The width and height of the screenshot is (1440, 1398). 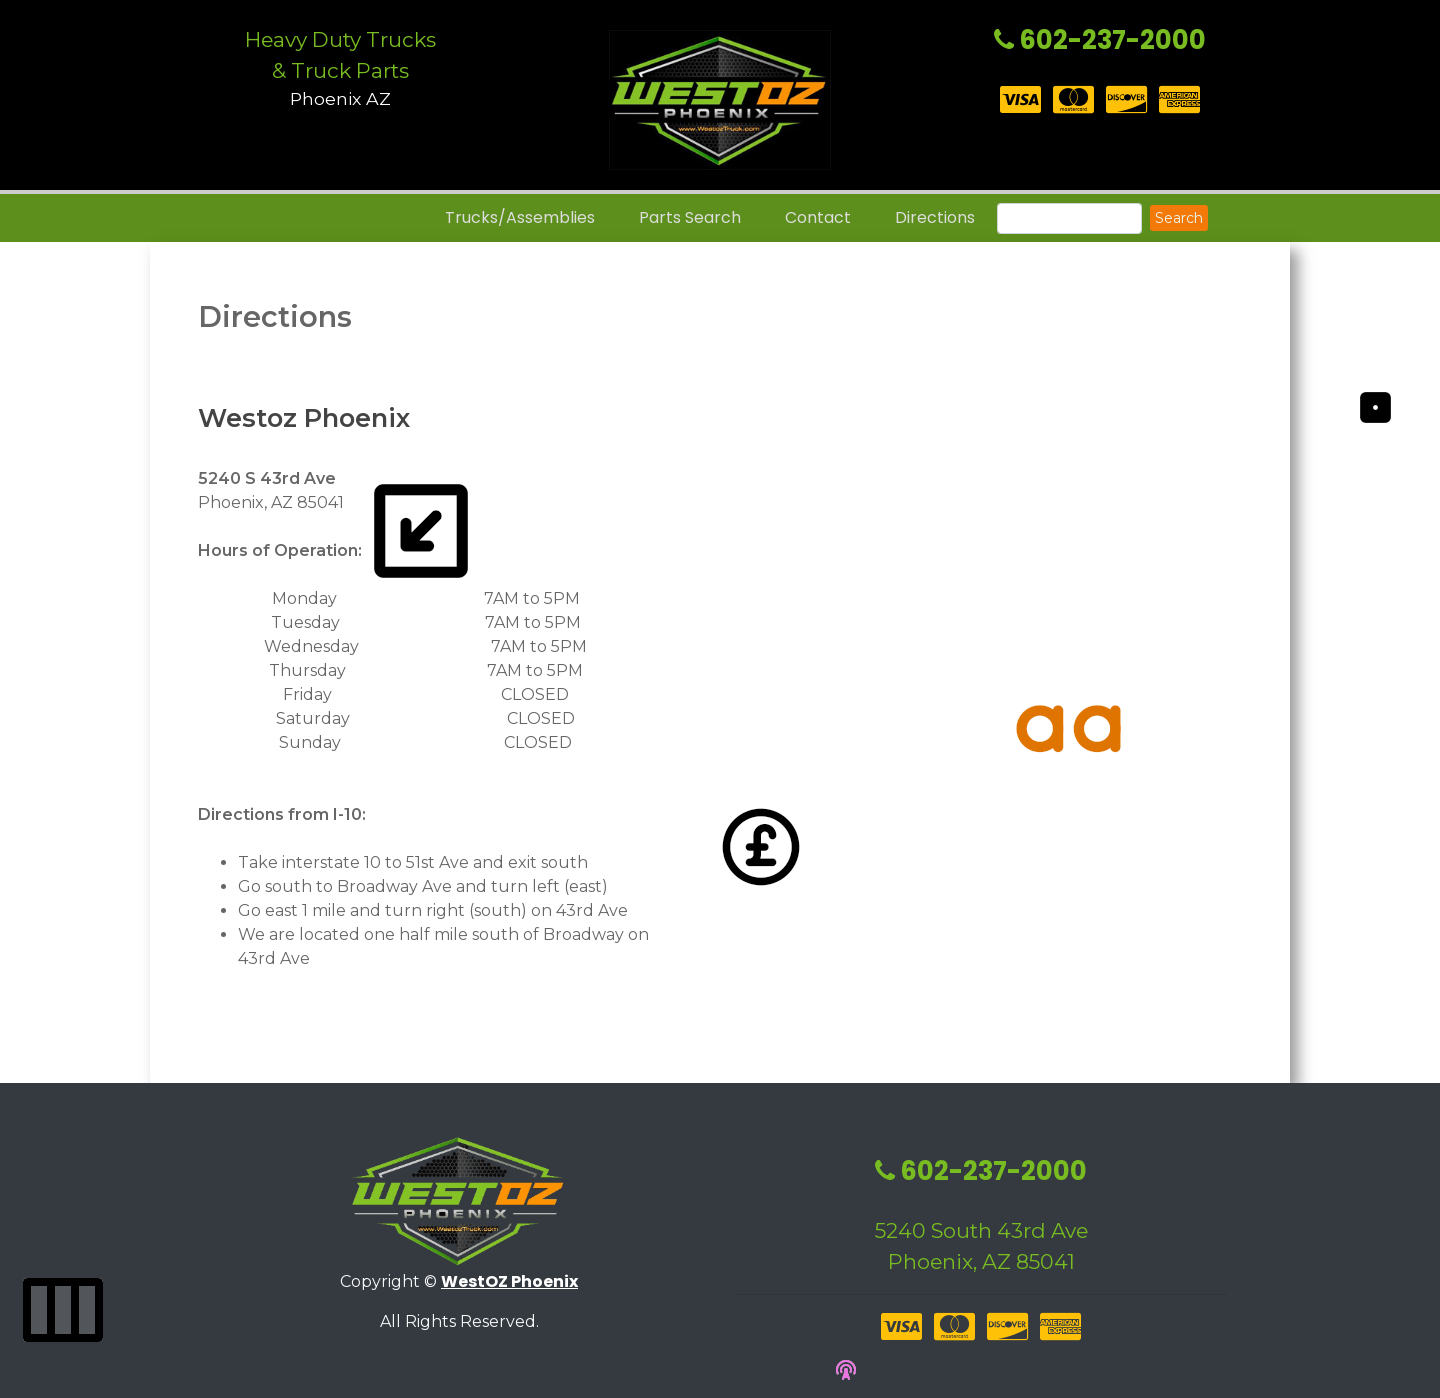 What do you see at coordinates (1068, 710) in the screenshot?
I see `switch text to lowercase` at bounding box center [1068, 710].